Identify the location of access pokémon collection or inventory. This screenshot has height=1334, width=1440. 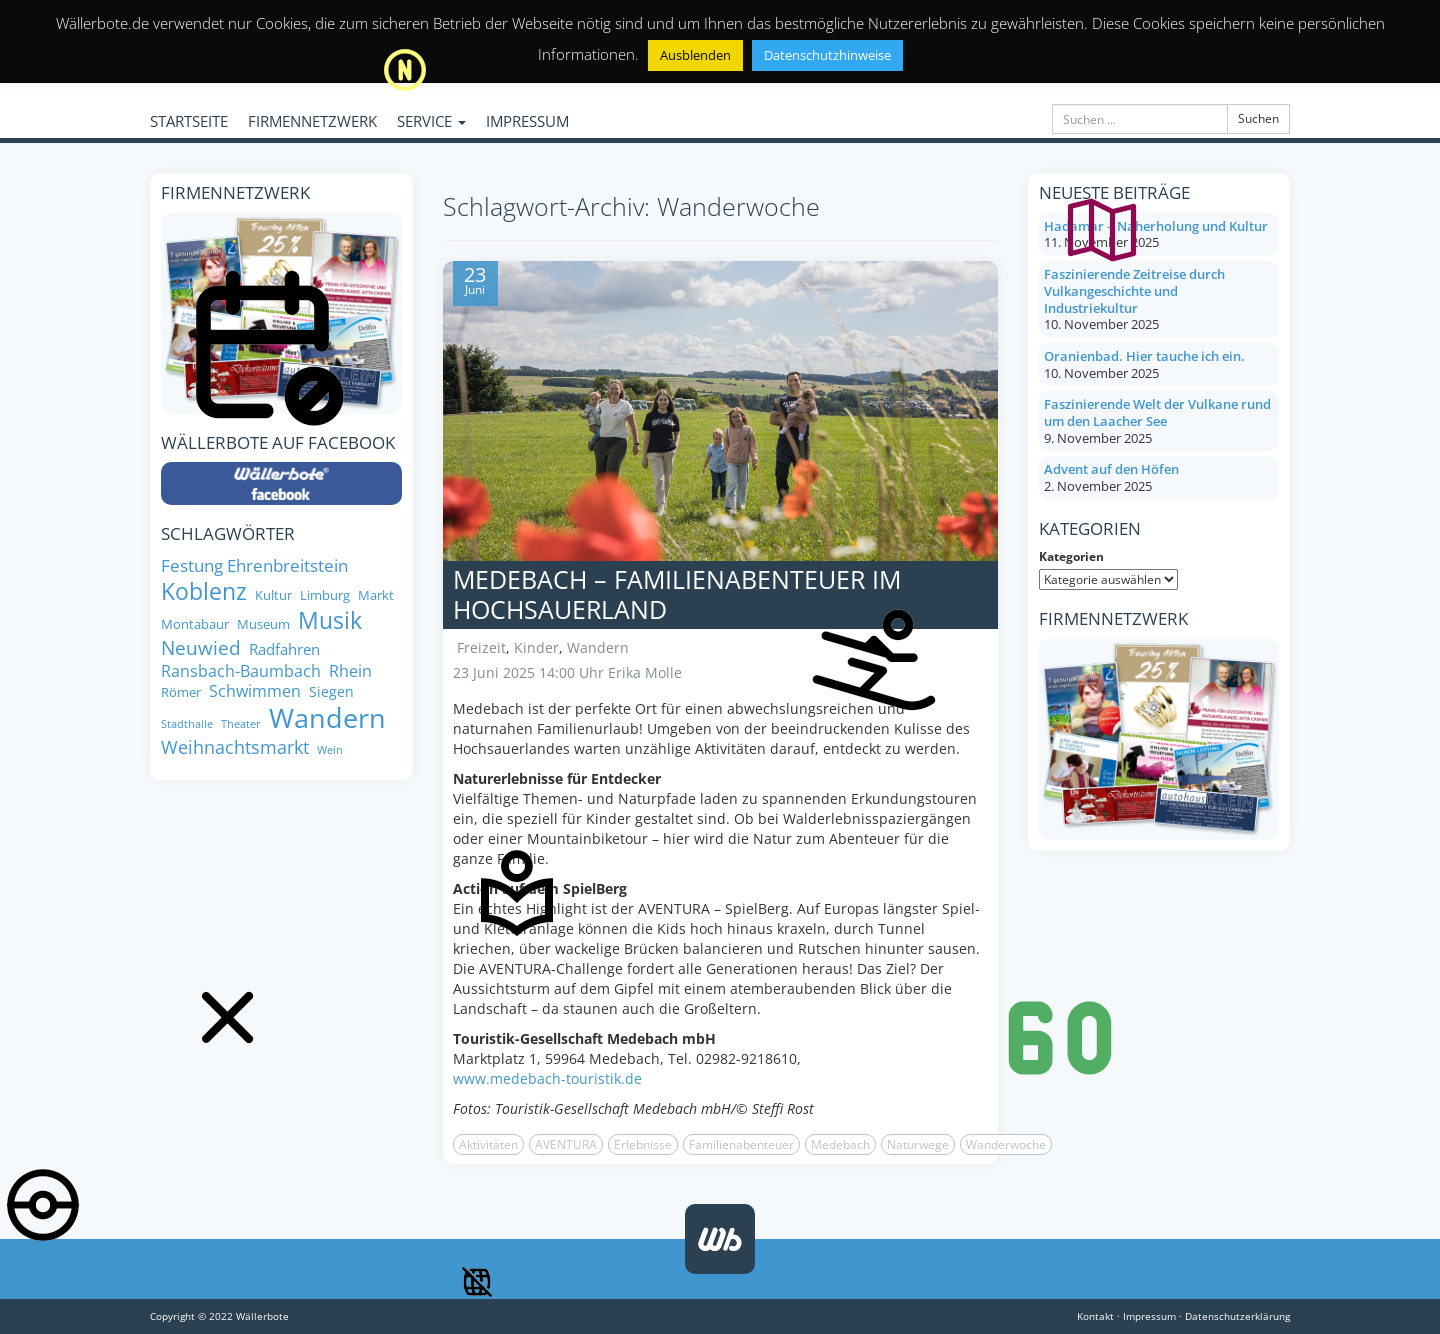
(43, 1205).